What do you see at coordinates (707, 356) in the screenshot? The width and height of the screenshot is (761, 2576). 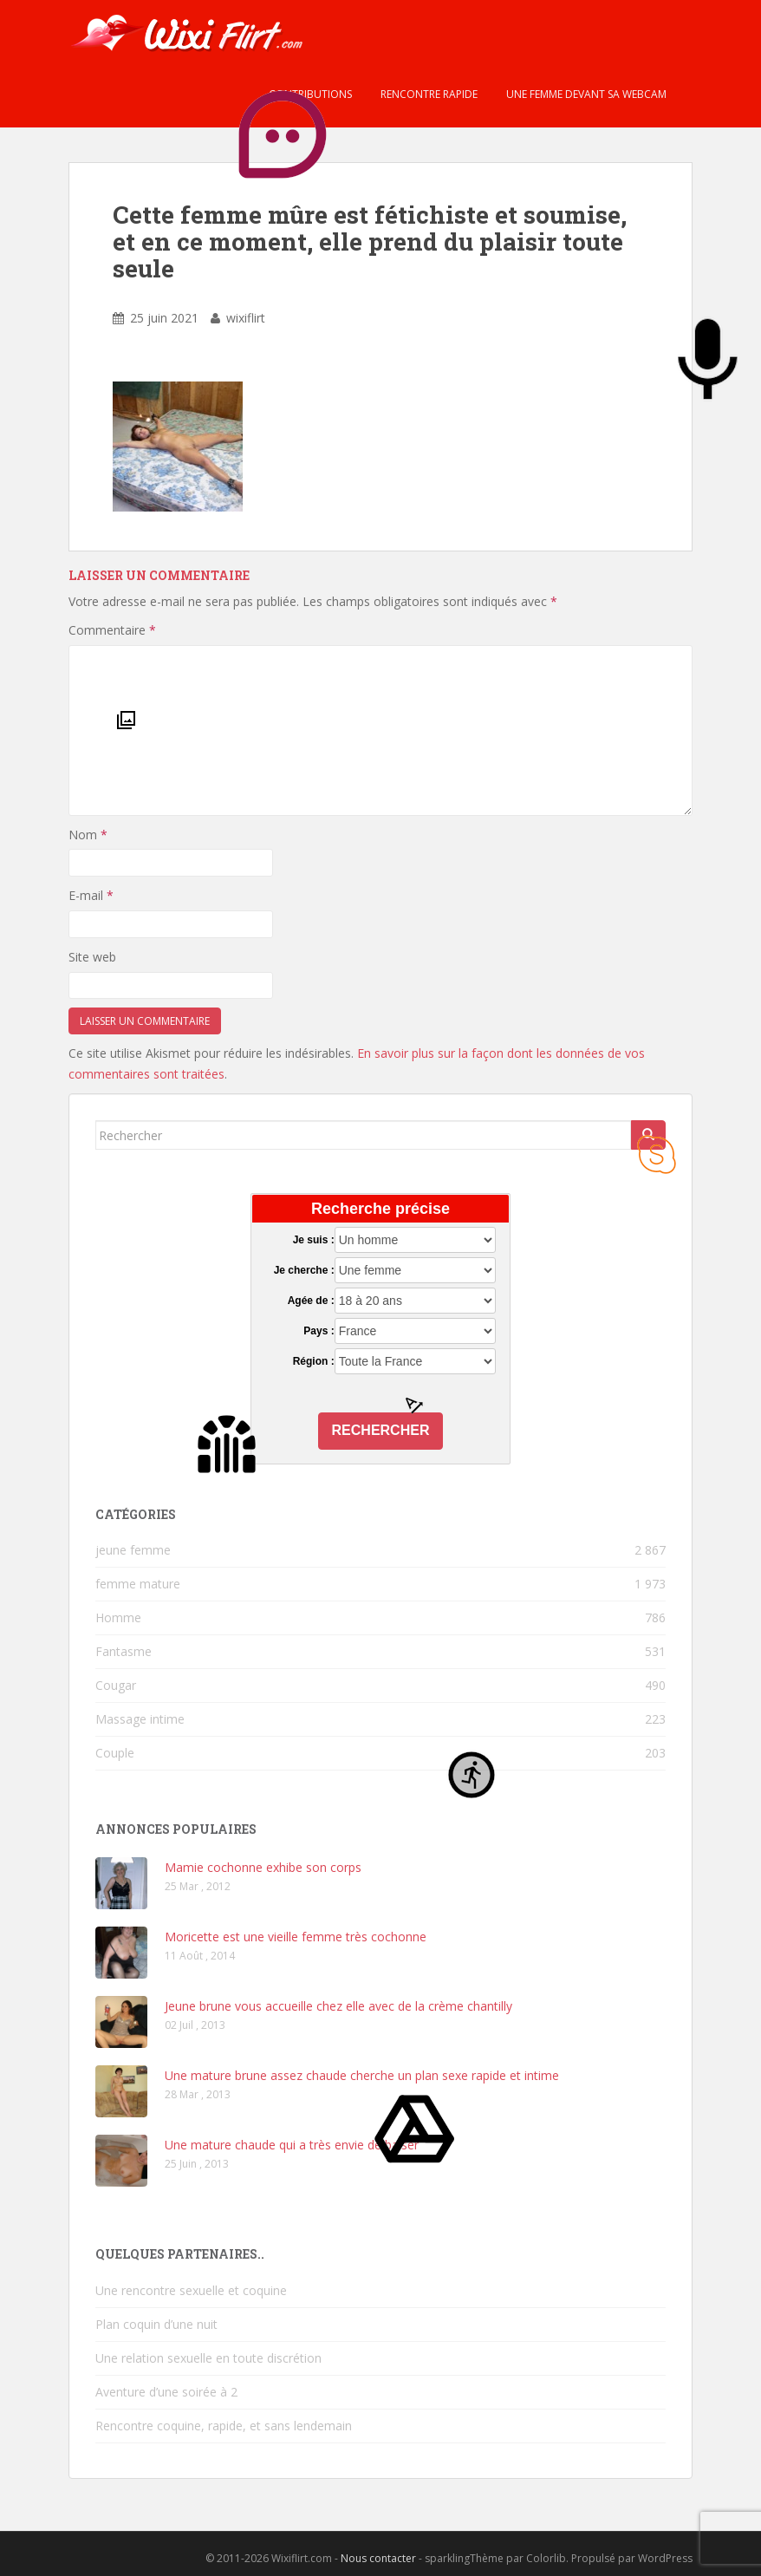 I see `tap to use voice input` at bounding box center [707, 356].